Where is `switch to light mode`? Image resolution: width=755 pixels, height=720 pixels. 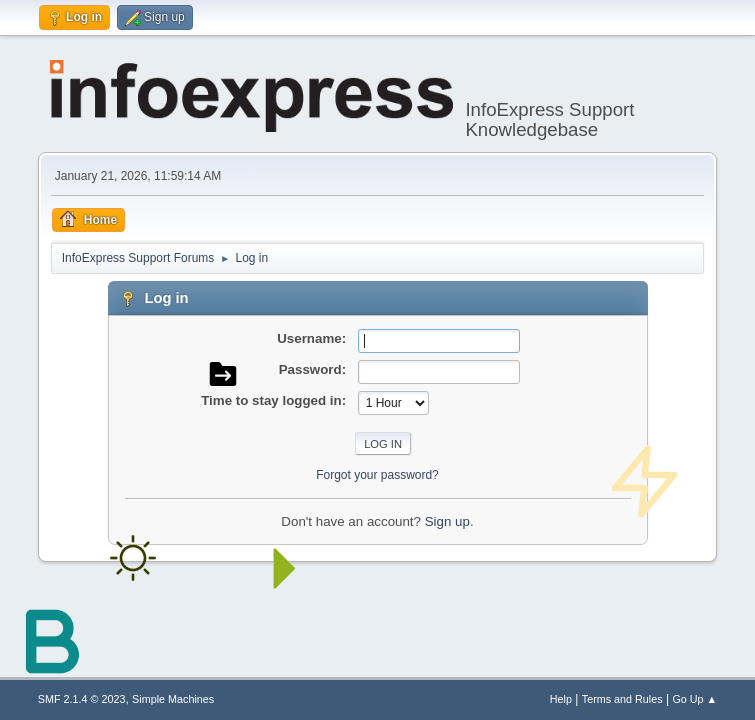 switch to light mode is located at coordinates (133, 558).